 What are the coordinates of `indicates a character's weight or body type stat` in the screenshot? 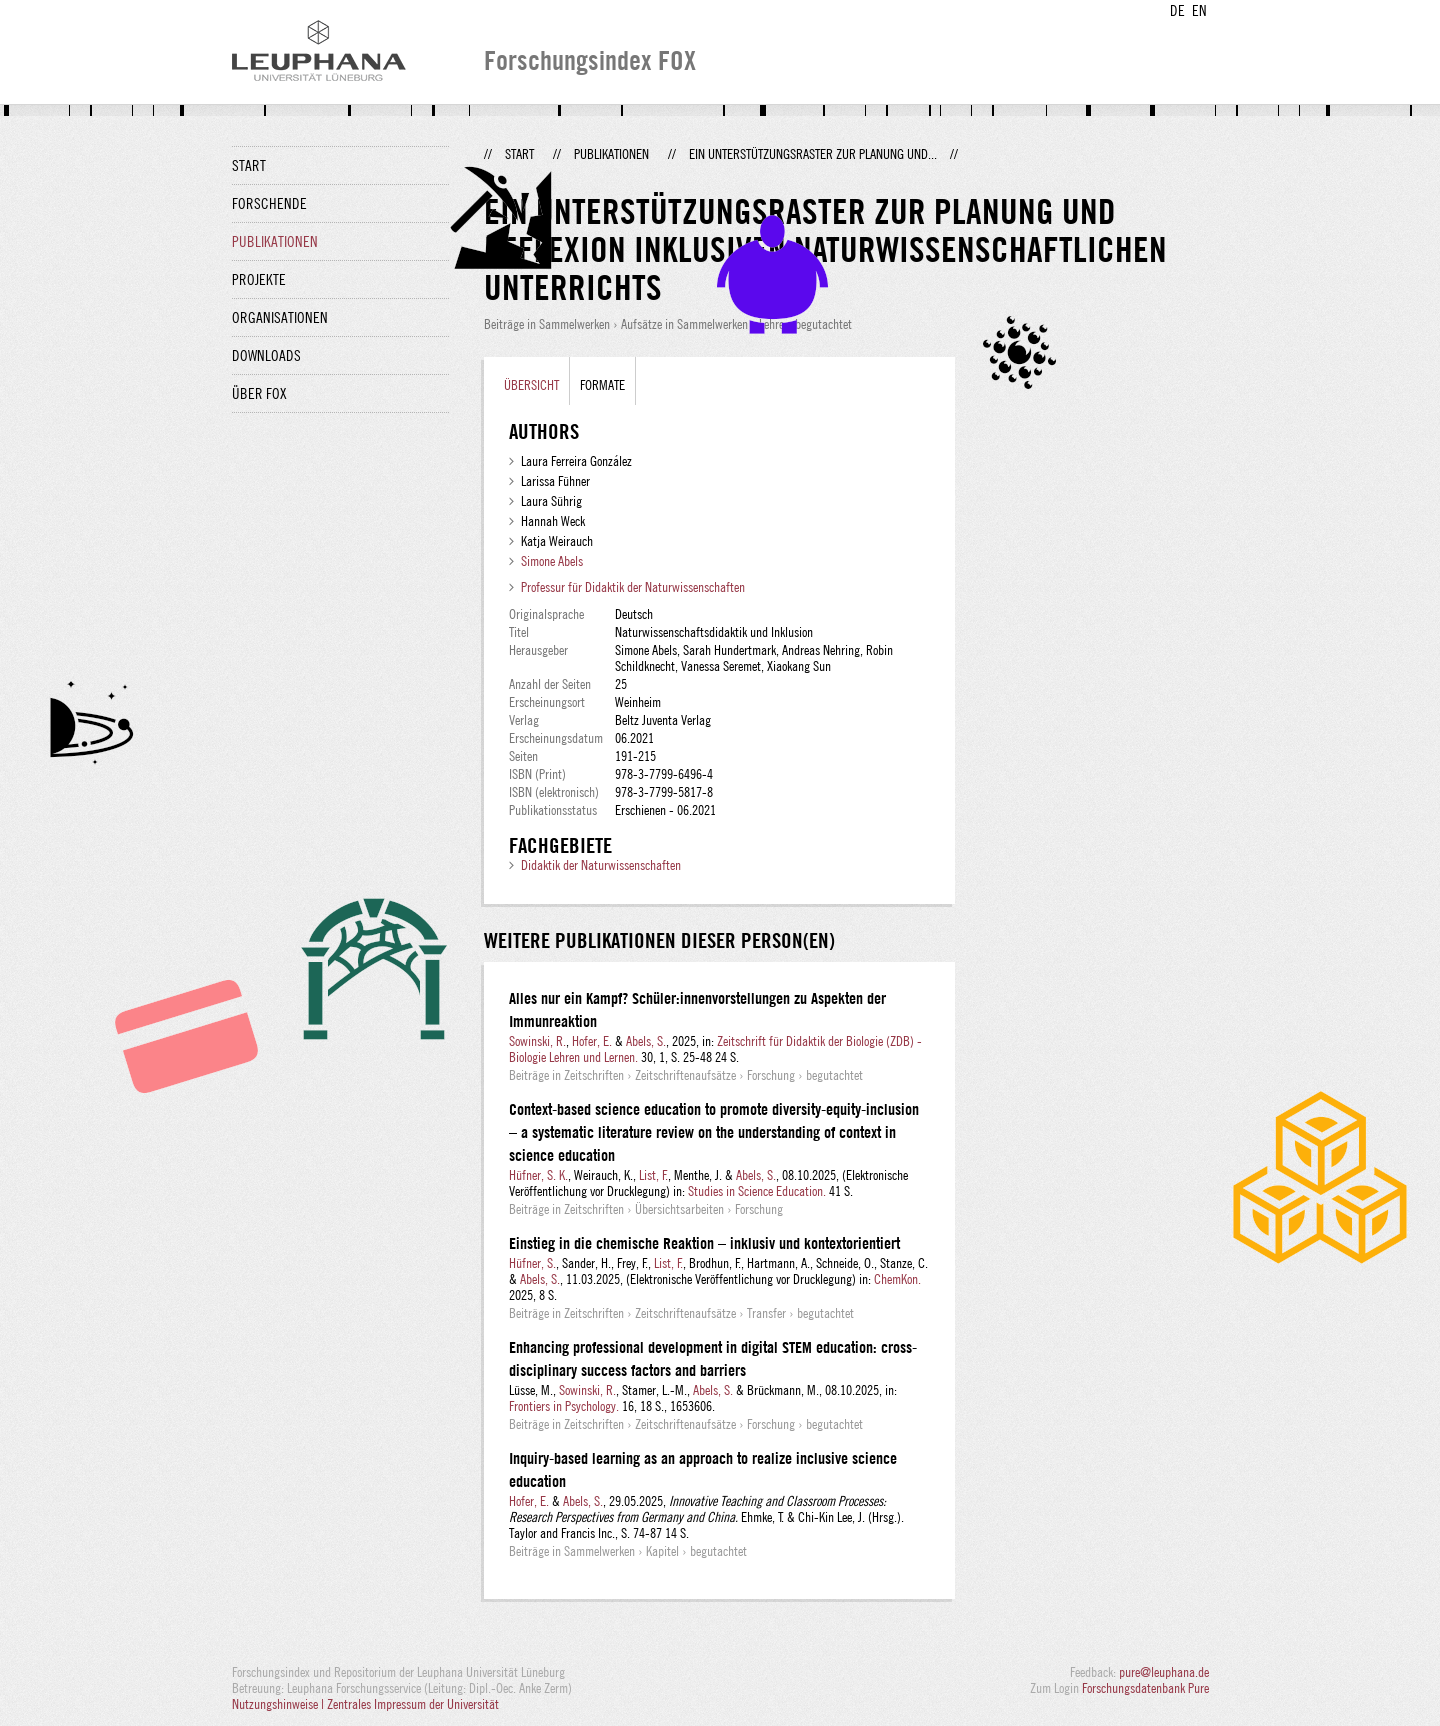 It's located at (772, 274).